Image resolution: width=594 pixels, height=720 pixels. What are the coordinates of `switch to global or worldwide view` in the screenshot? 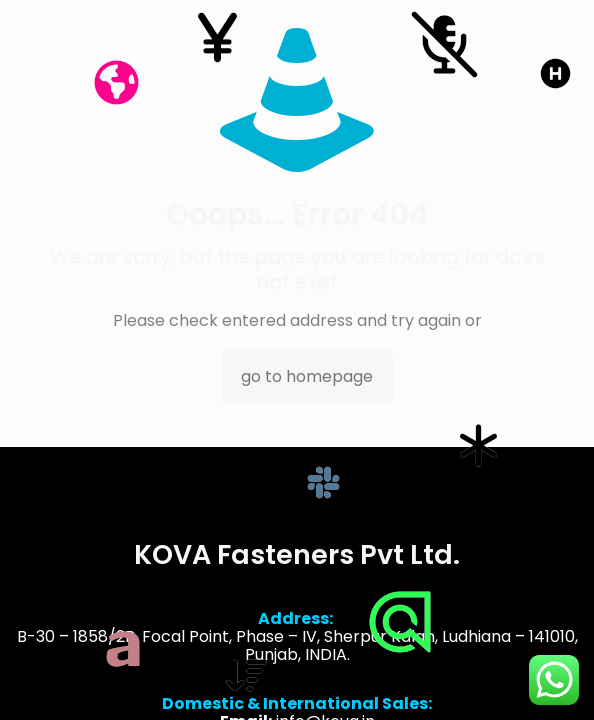 It's located at (116, 82).